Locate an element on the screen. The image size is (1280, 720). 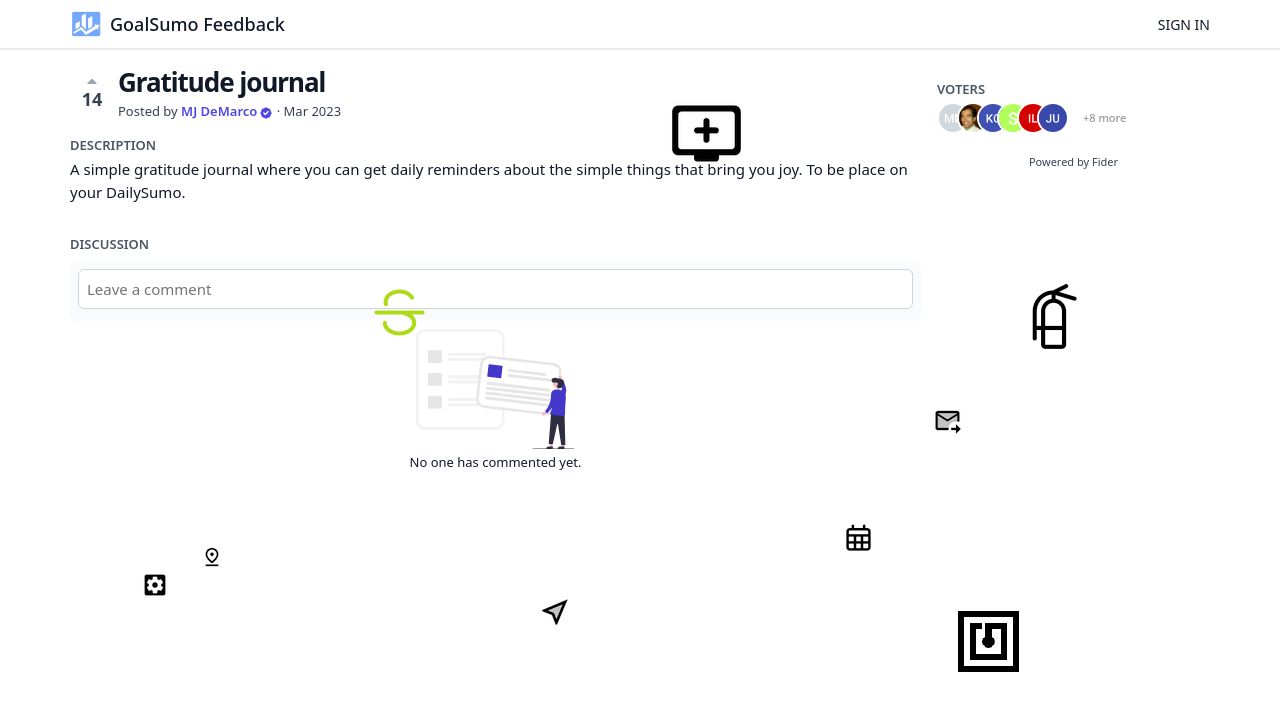
tap to enable nfc connectivity is located at coordinates (988, 641).